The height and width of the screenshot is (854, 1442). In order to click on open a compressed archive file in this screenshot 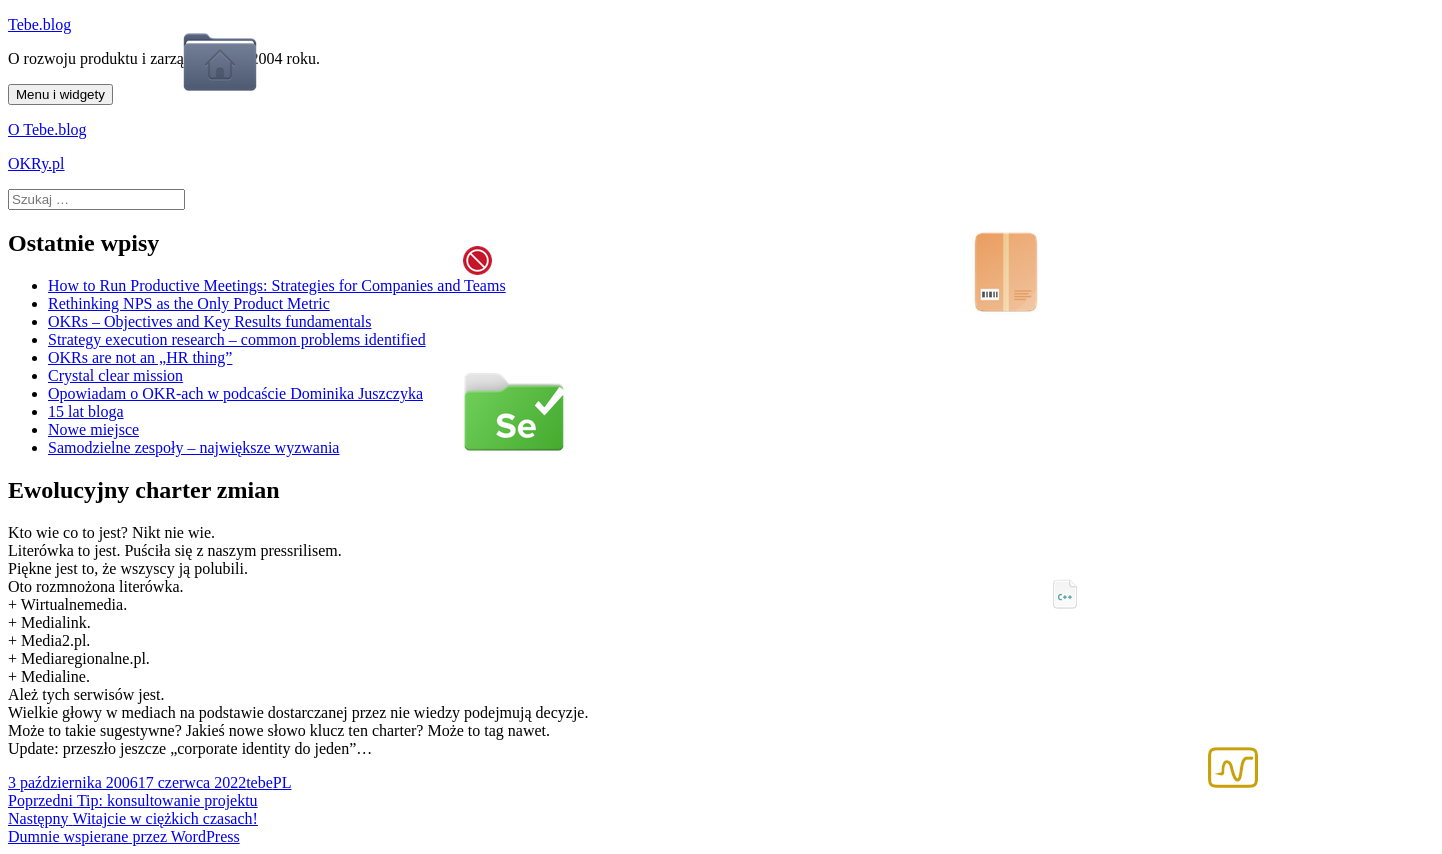, I will do `click(1006, 272)`.